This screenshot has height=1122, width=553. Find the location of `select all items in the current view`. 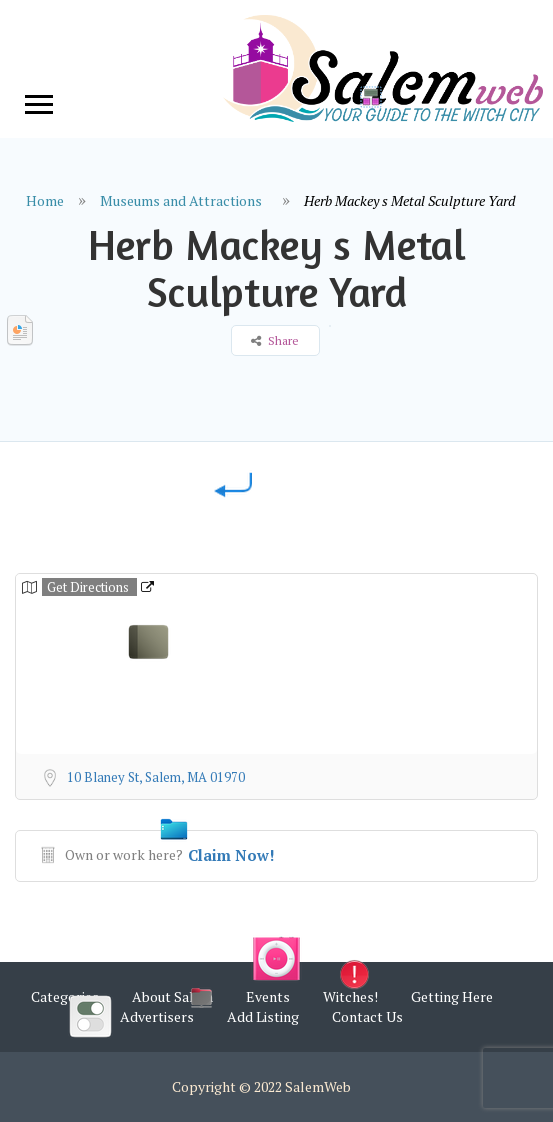

select all items in the current view is located at coordinates (371, 97).